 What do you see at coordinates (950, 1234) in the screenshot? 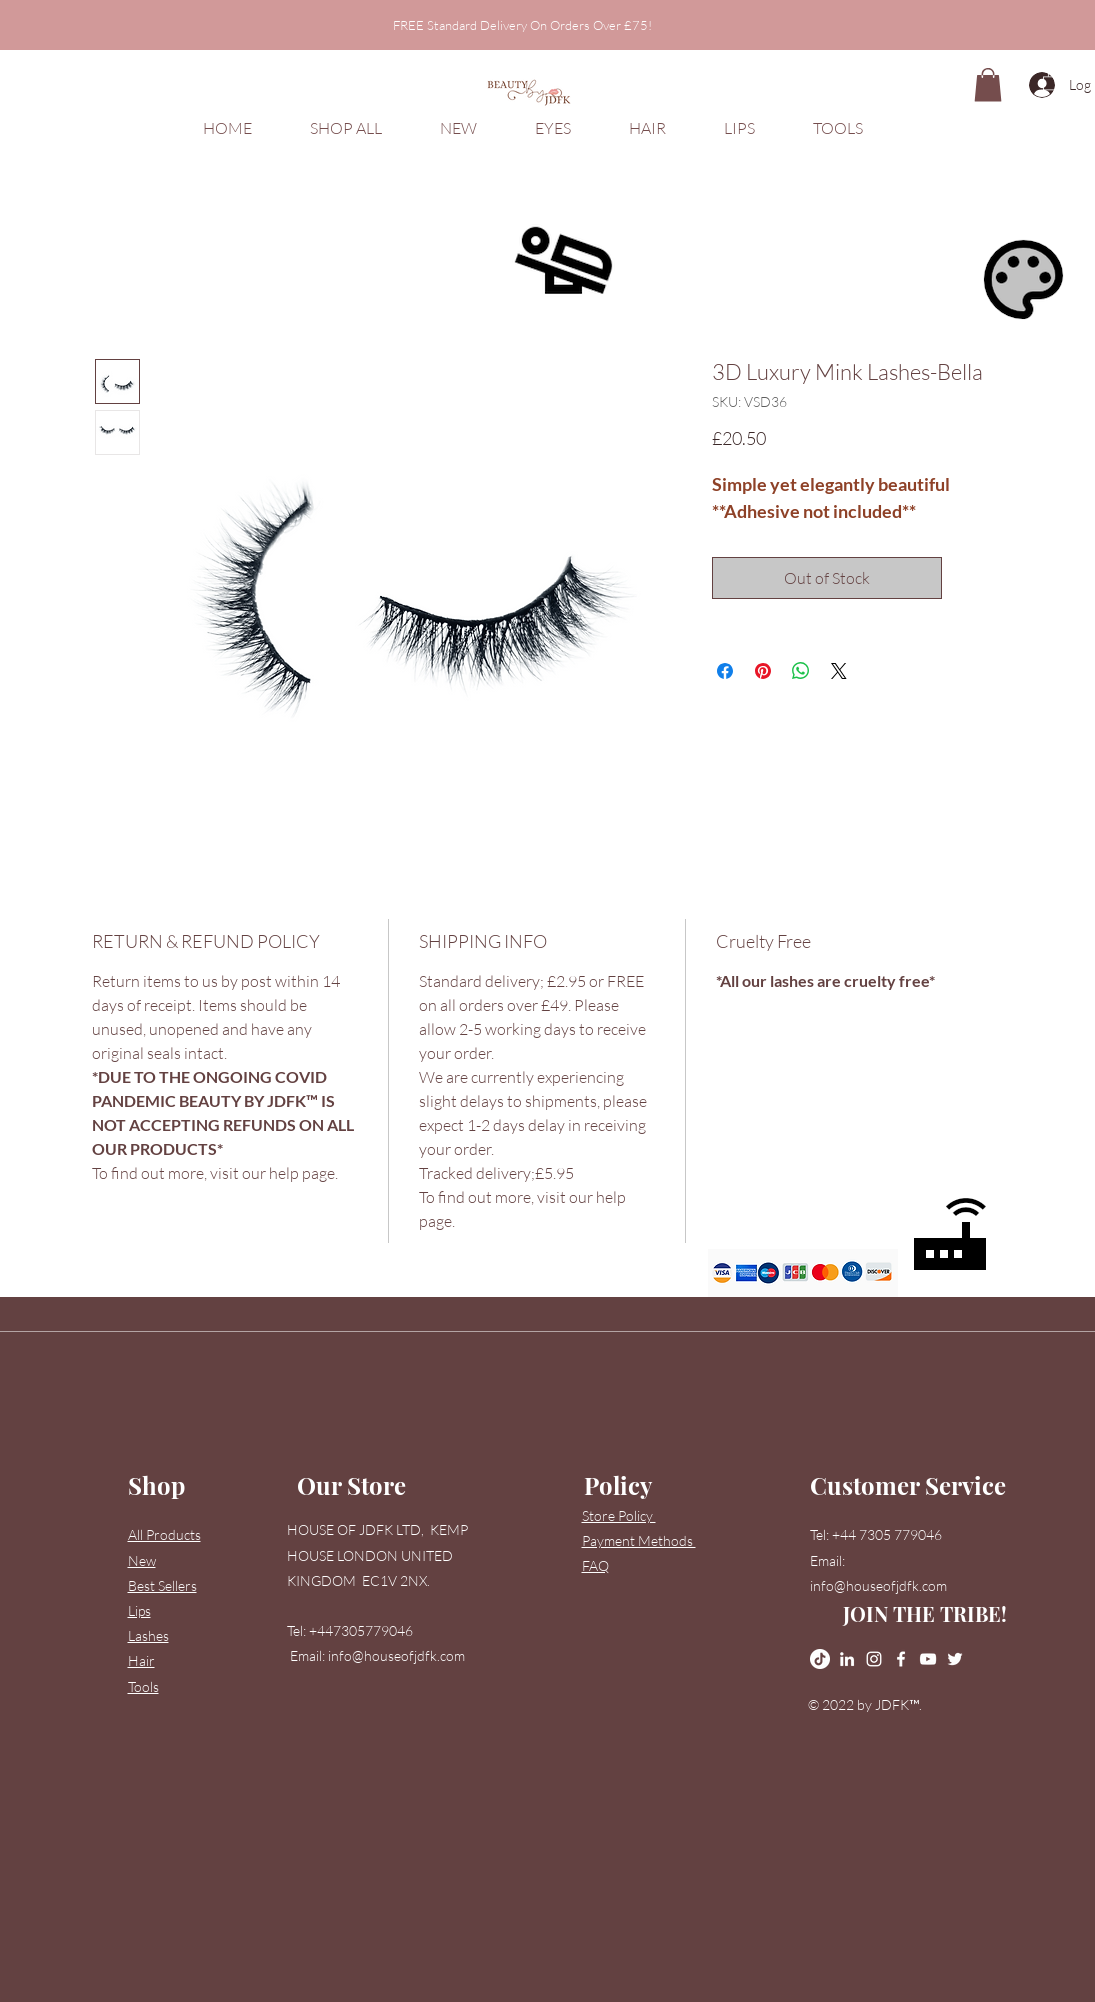
I see `access router or network device settings` at bounding box center [950, 1234].